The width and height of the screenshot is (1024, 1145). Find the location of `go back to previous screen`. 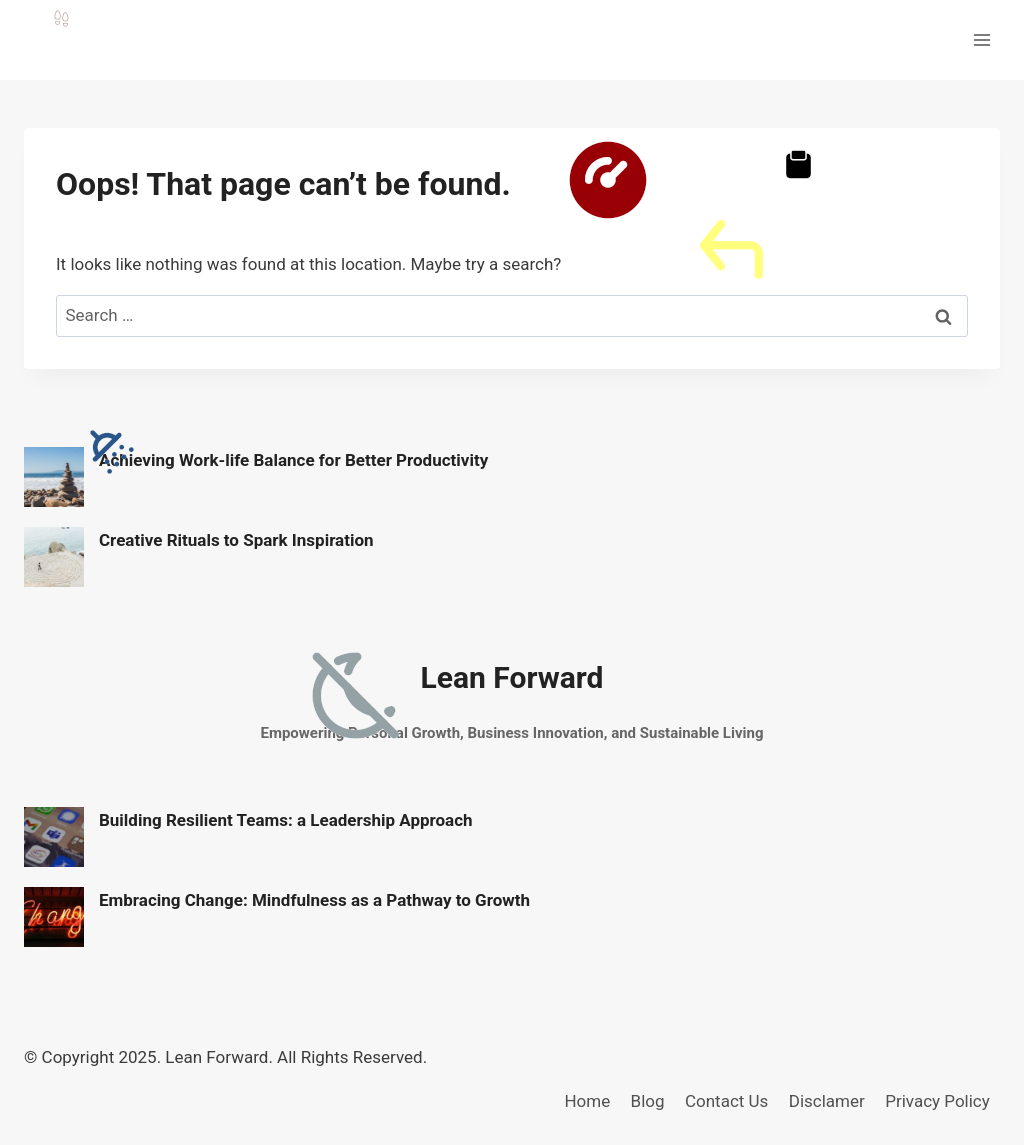

go back to previous screen is located at coordinates (733, 249).